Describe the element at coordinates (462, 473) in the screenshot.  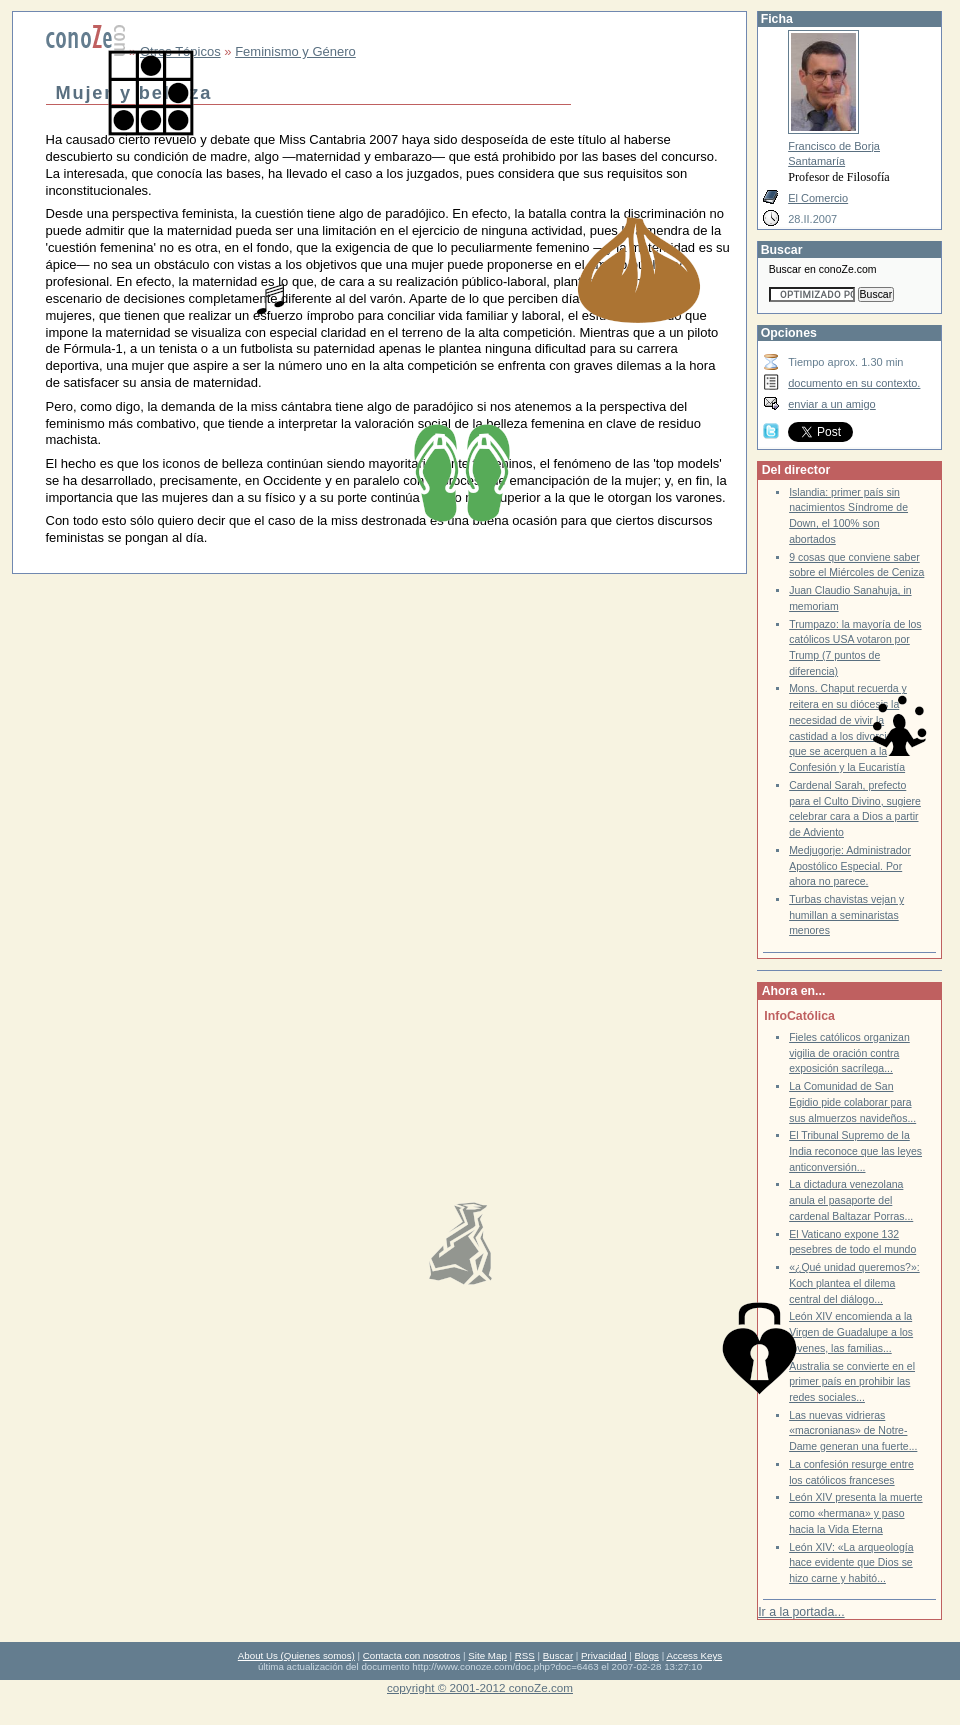
I see `browse beach or summer-related content` at that location.